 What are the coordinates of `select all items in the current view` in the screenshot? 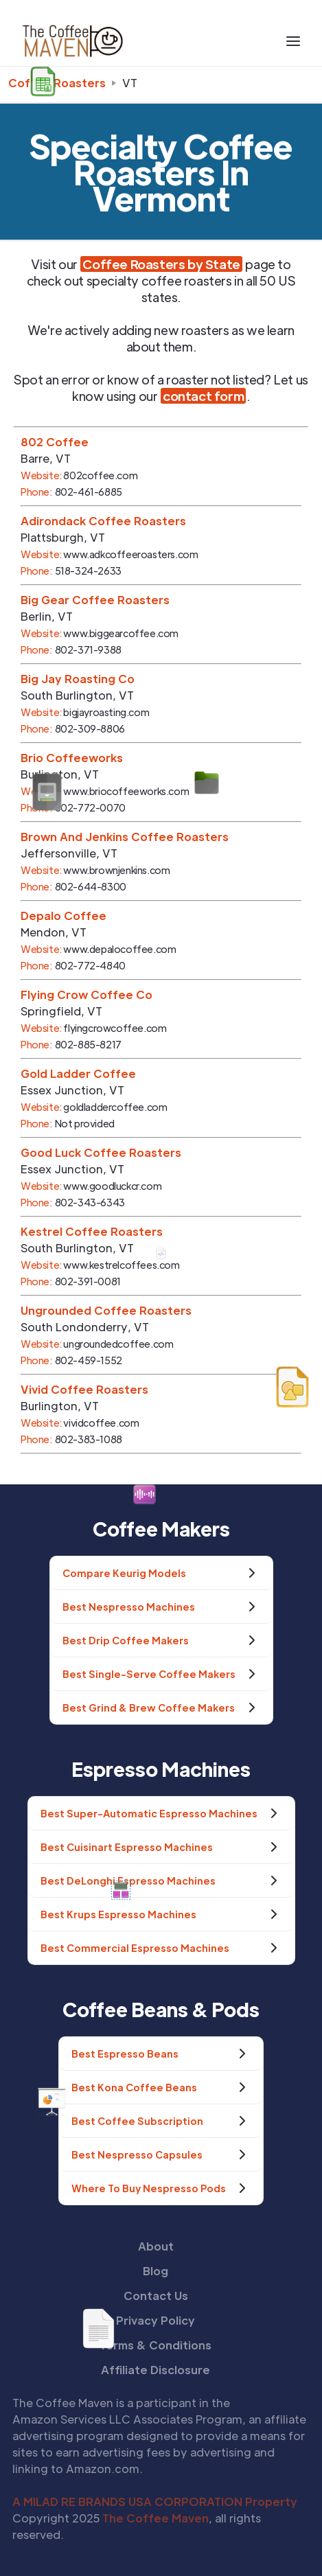 It's located at (121, 1890).